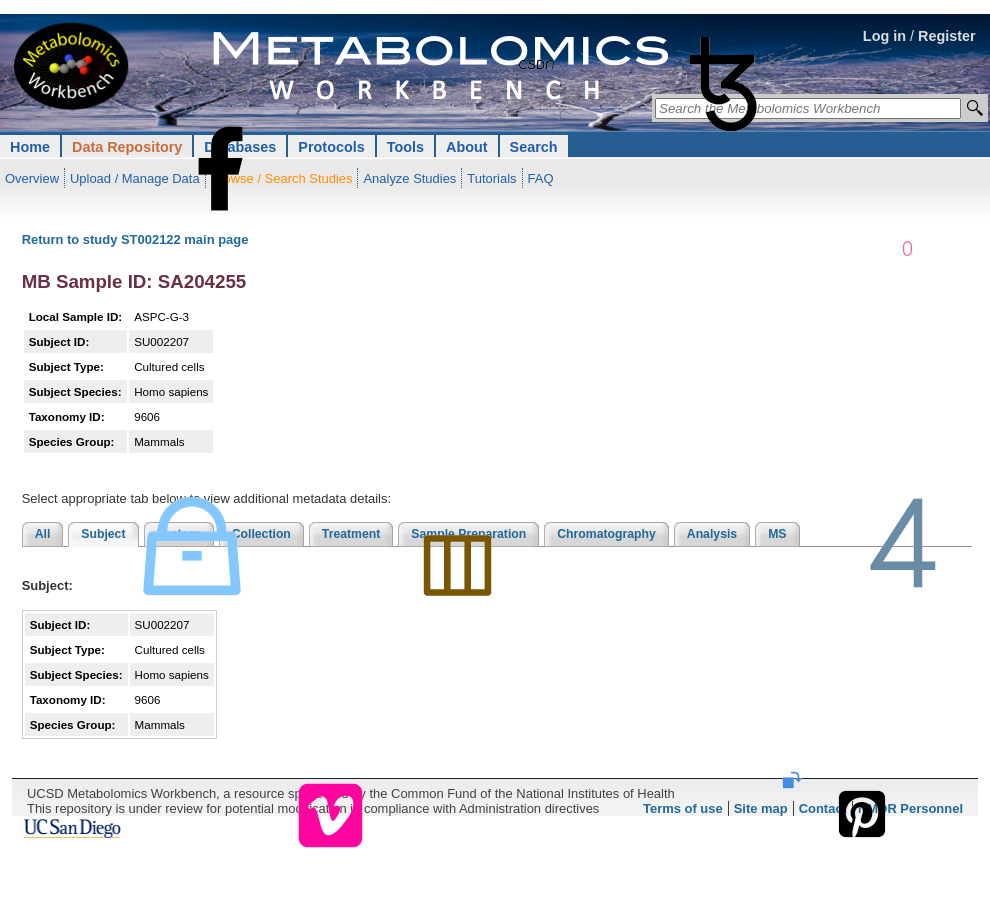 Image resolution: width=990 pixels, height=909 pixels. What do you see at coordinates (723, 82) in the screenshot?
I see `tezos (XTZ) cryptocurrency logo` at bounding box center [723, 82].